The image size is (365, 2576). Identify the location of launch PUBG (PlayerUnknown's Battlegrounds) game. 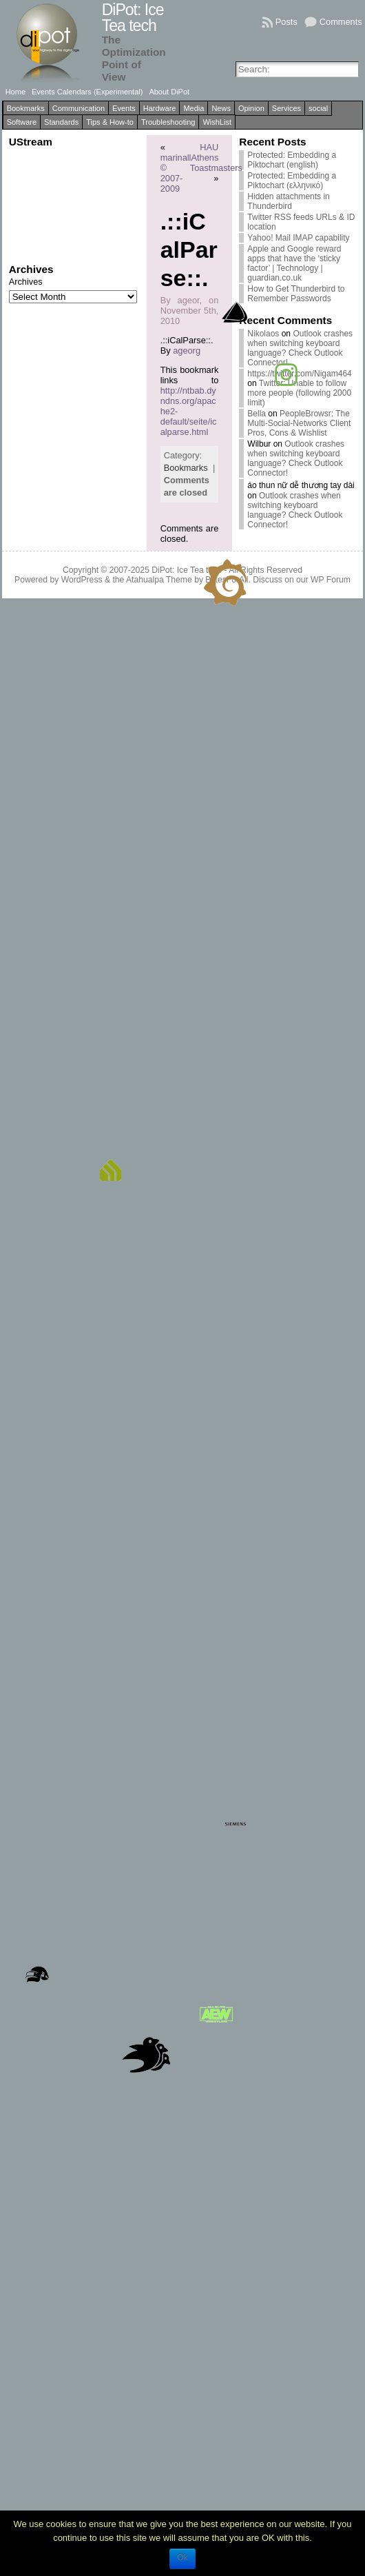
(37, 1975).